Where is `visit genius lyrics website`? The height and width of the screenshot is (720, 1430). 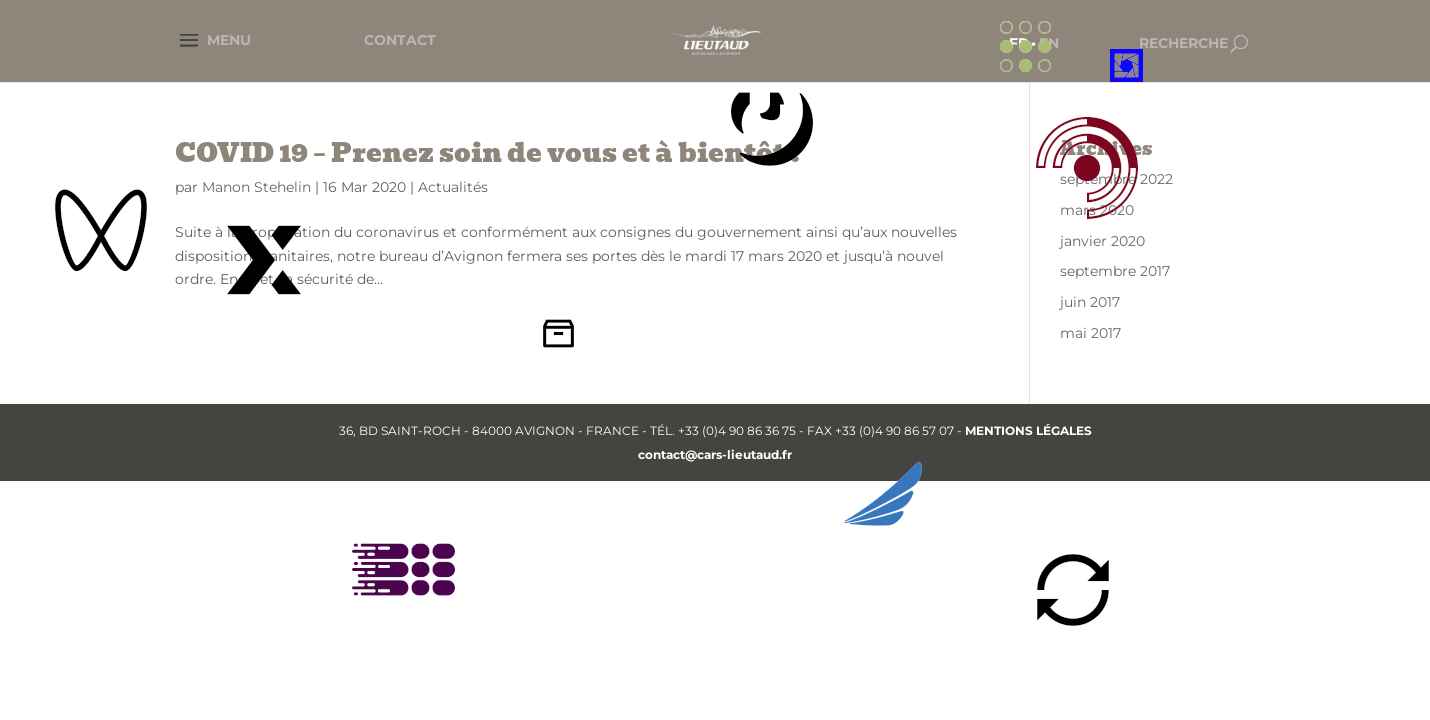 visit genius lyrics website is located at coordinates (772, 129).